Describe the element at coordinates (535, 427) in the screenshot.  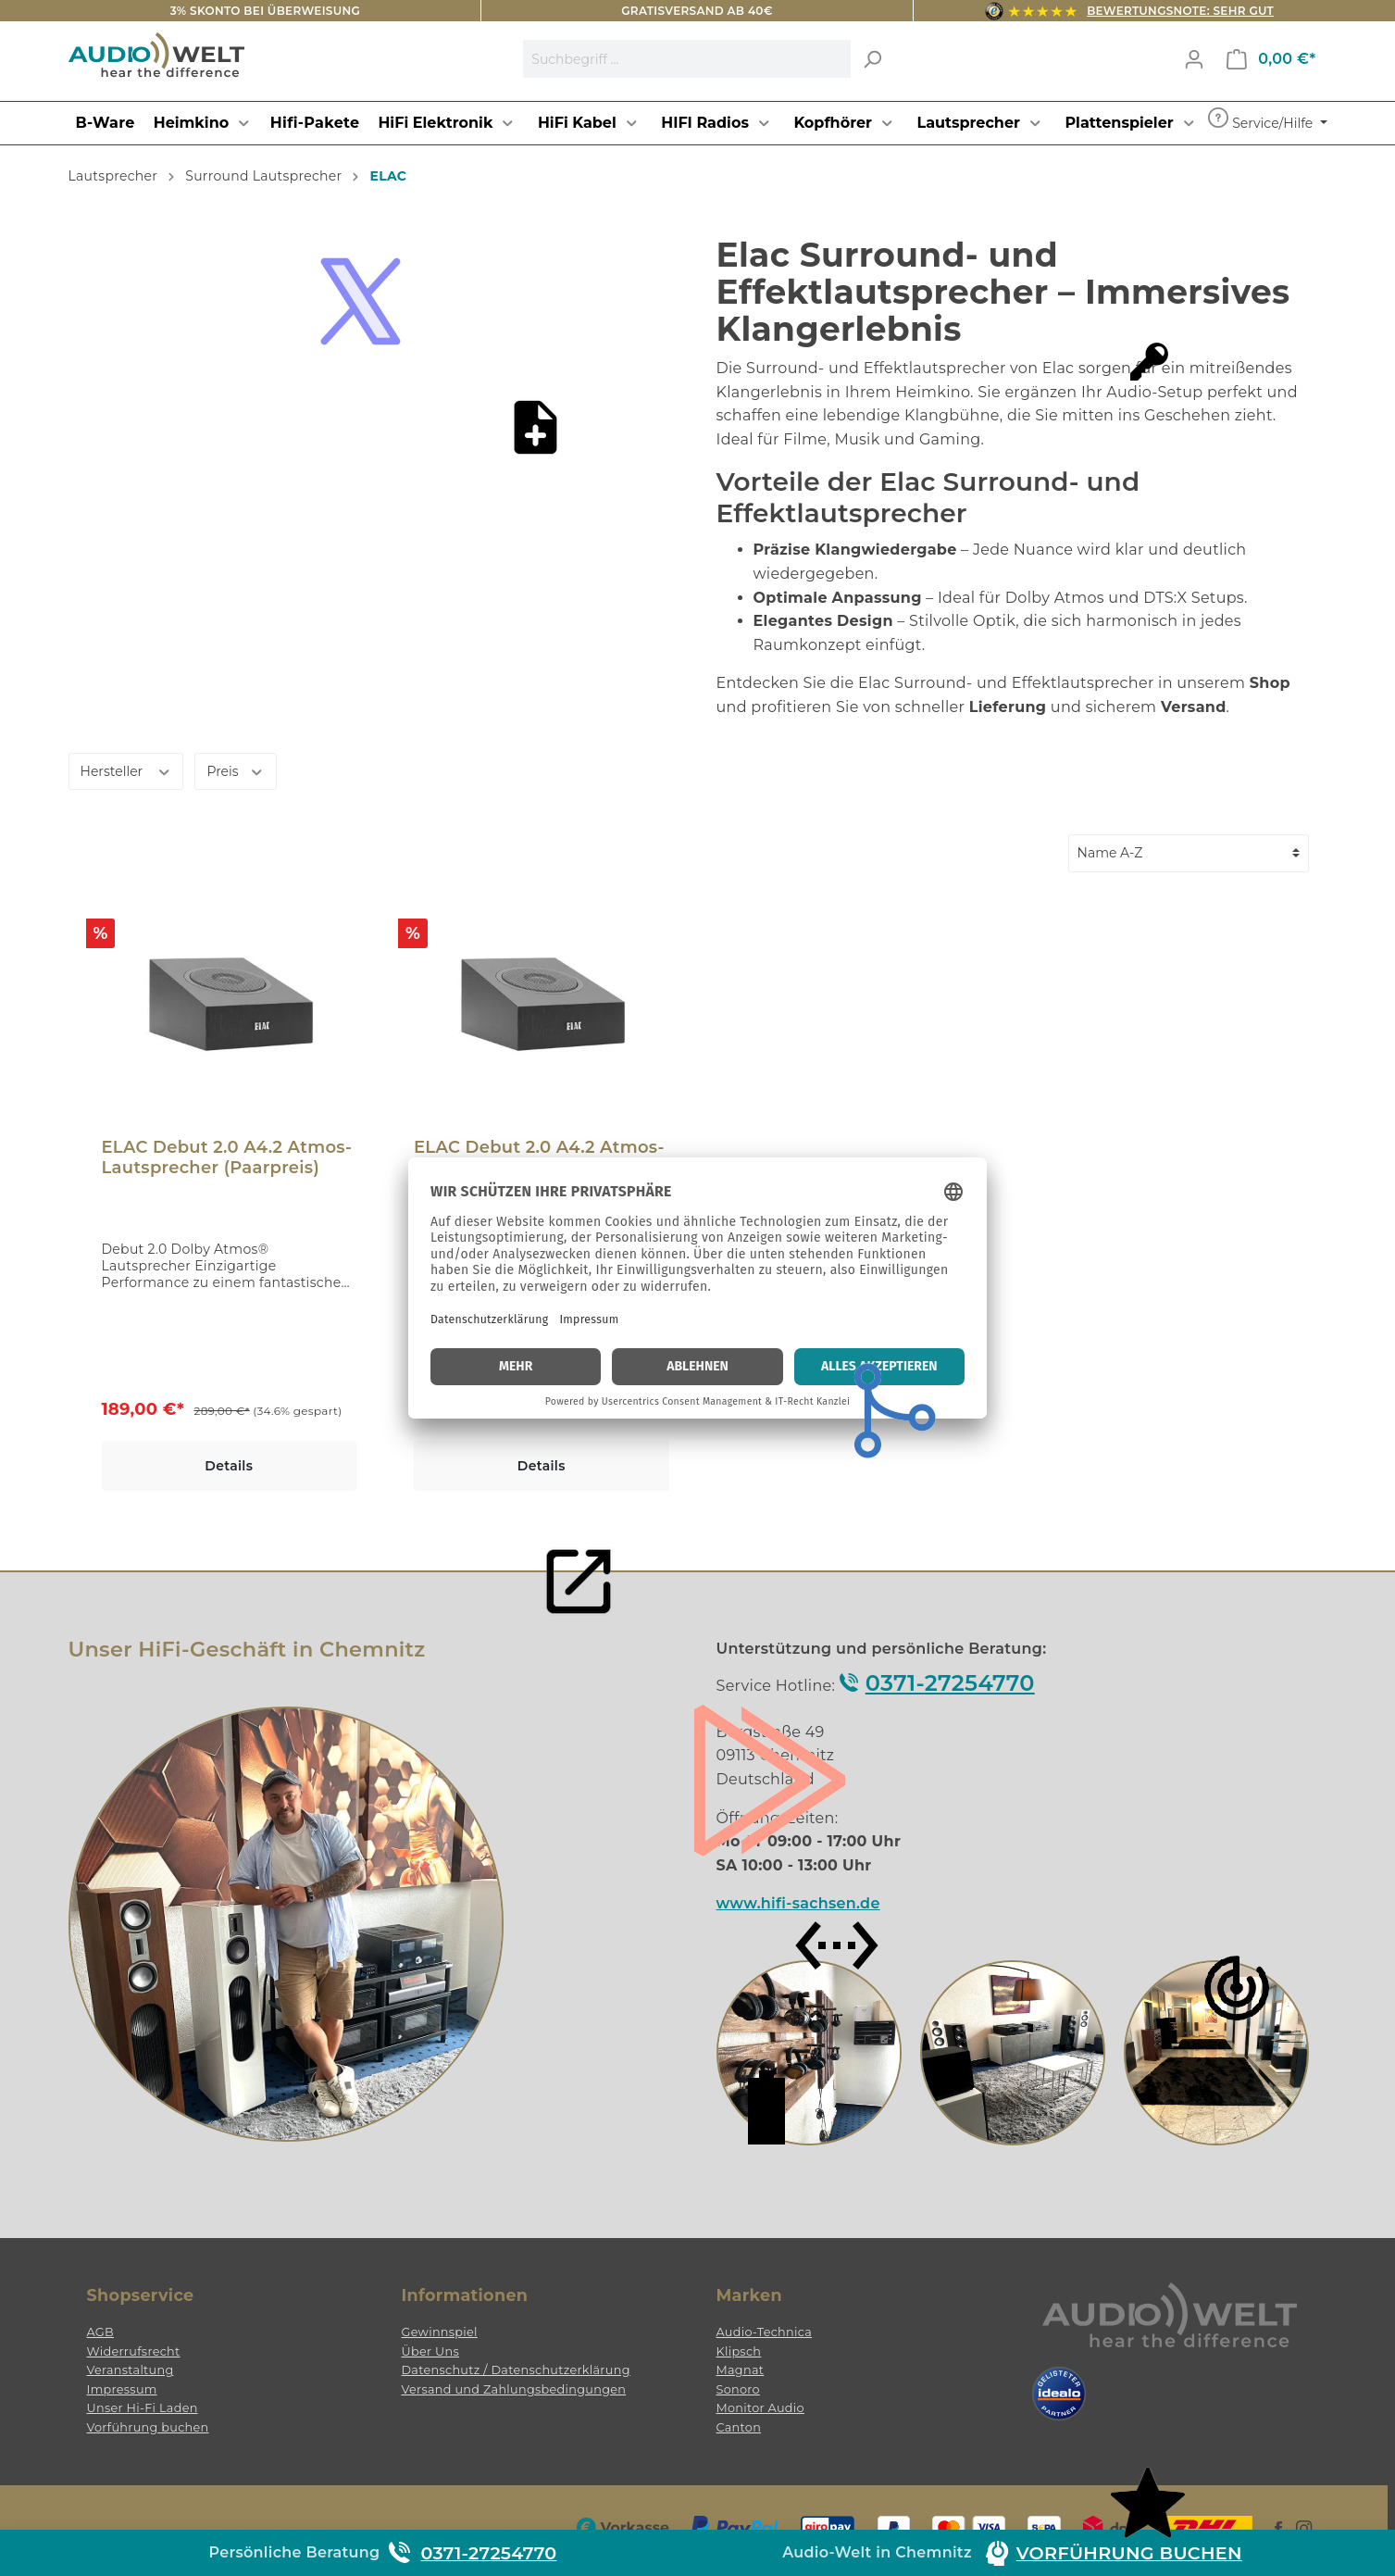
I see `create a new note` at that location.